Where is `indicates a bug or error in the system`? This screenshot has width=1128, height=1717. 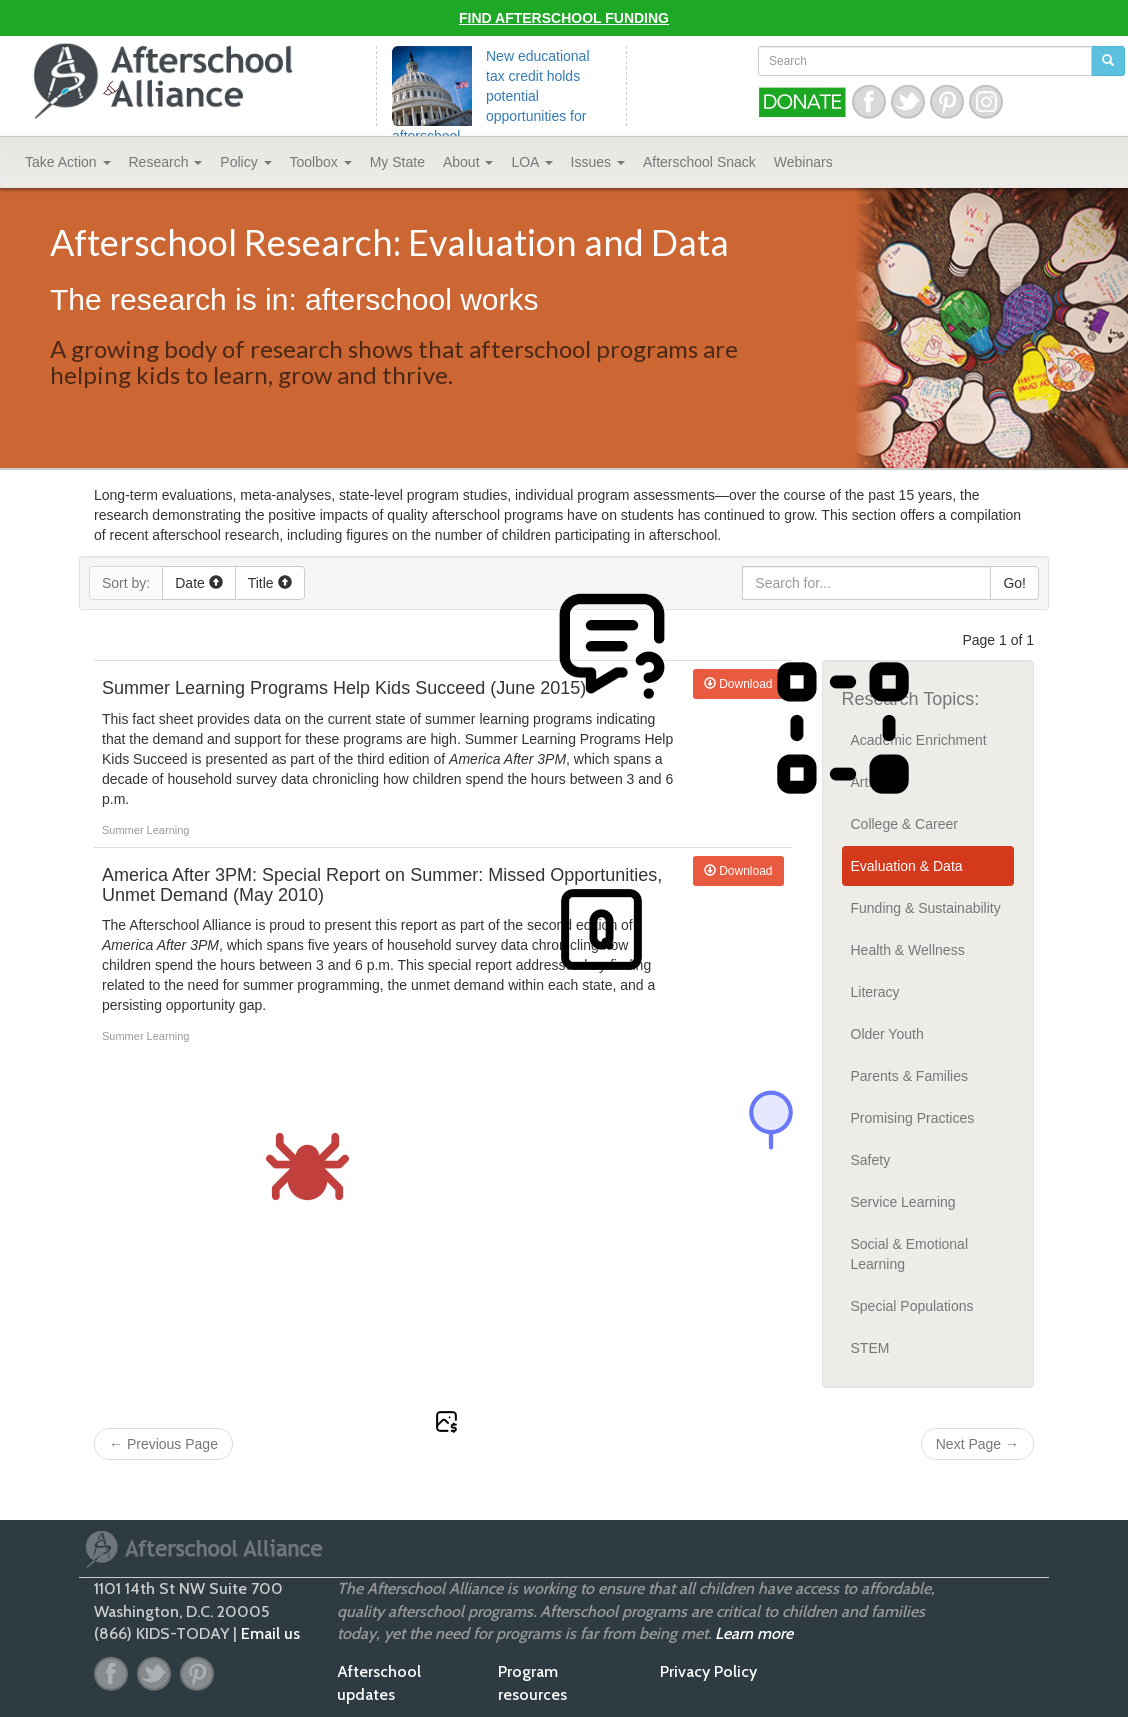 indicates a bug or error in the system is located at coordinates (307, 1168).